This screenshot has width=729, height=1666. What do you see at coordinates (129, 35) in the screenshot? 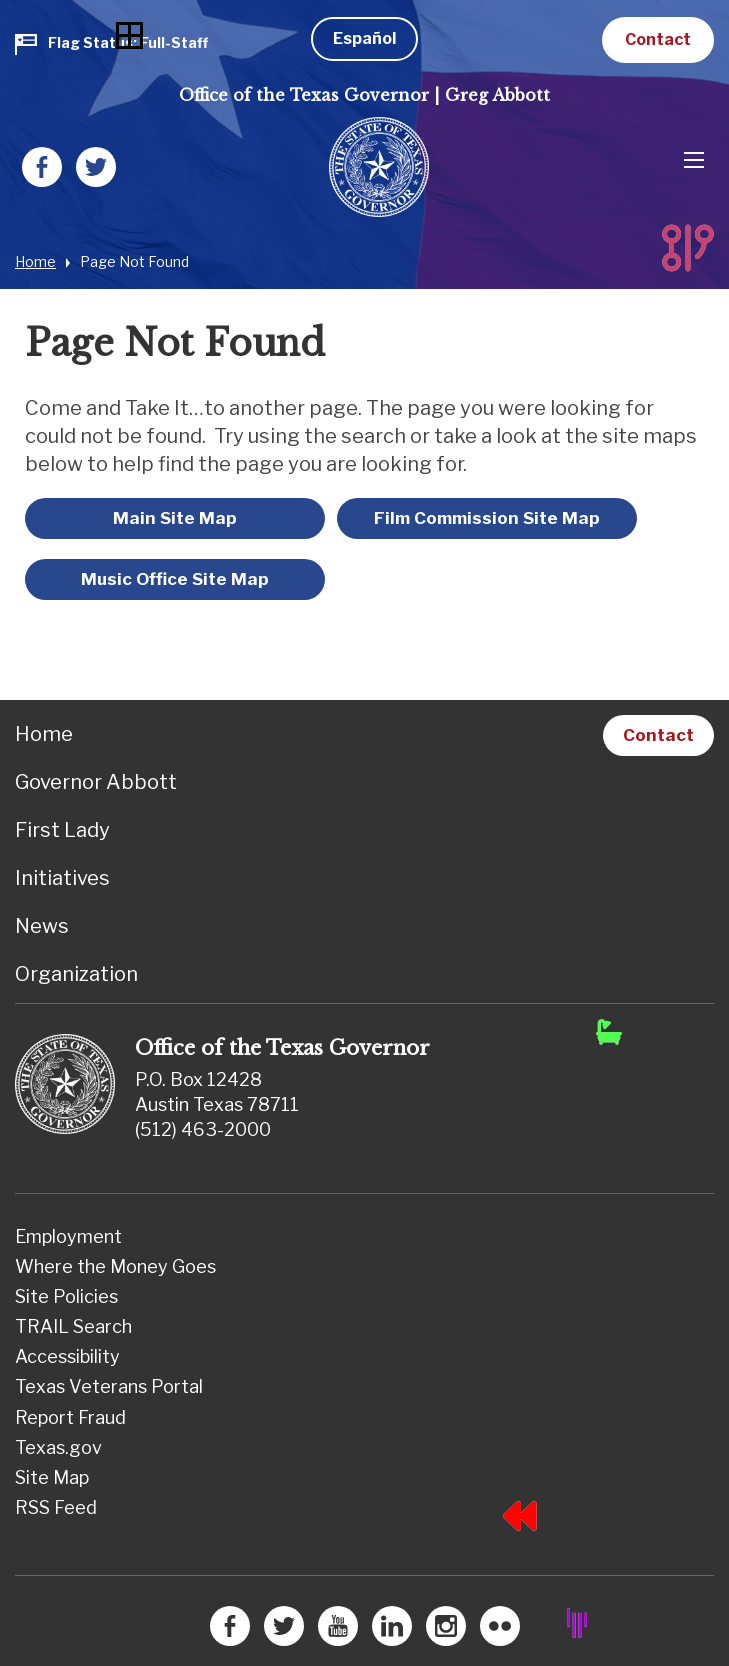
I see `toggle all borders on a table or cell` at bounding box center [129, 35].